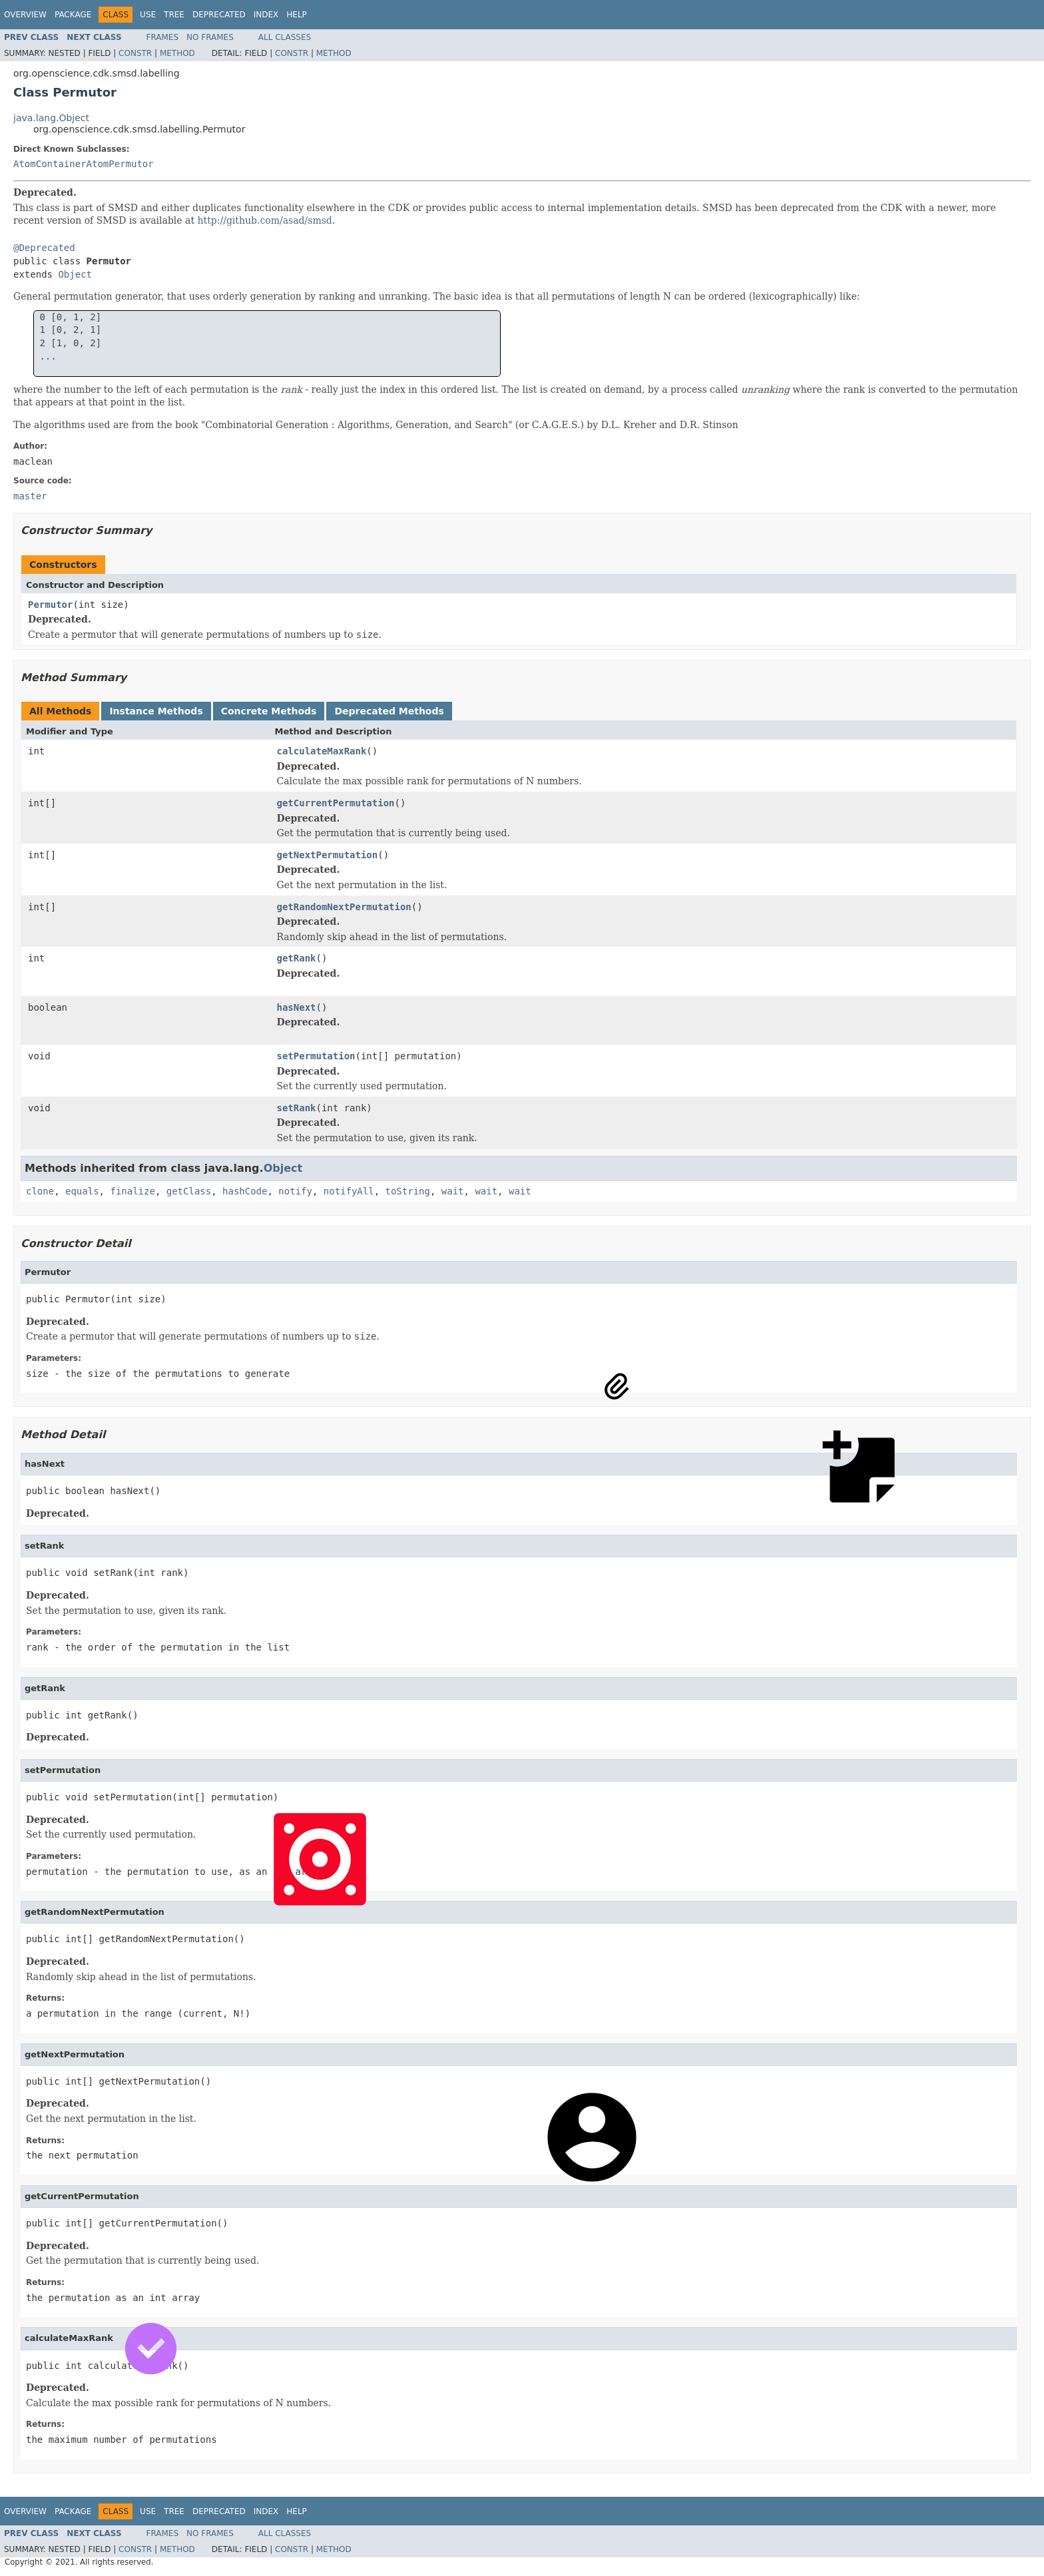  Describe the element at coordinates (320, 1859) in the screenshot. I see `adjust speaker or audio output settings` at that location.